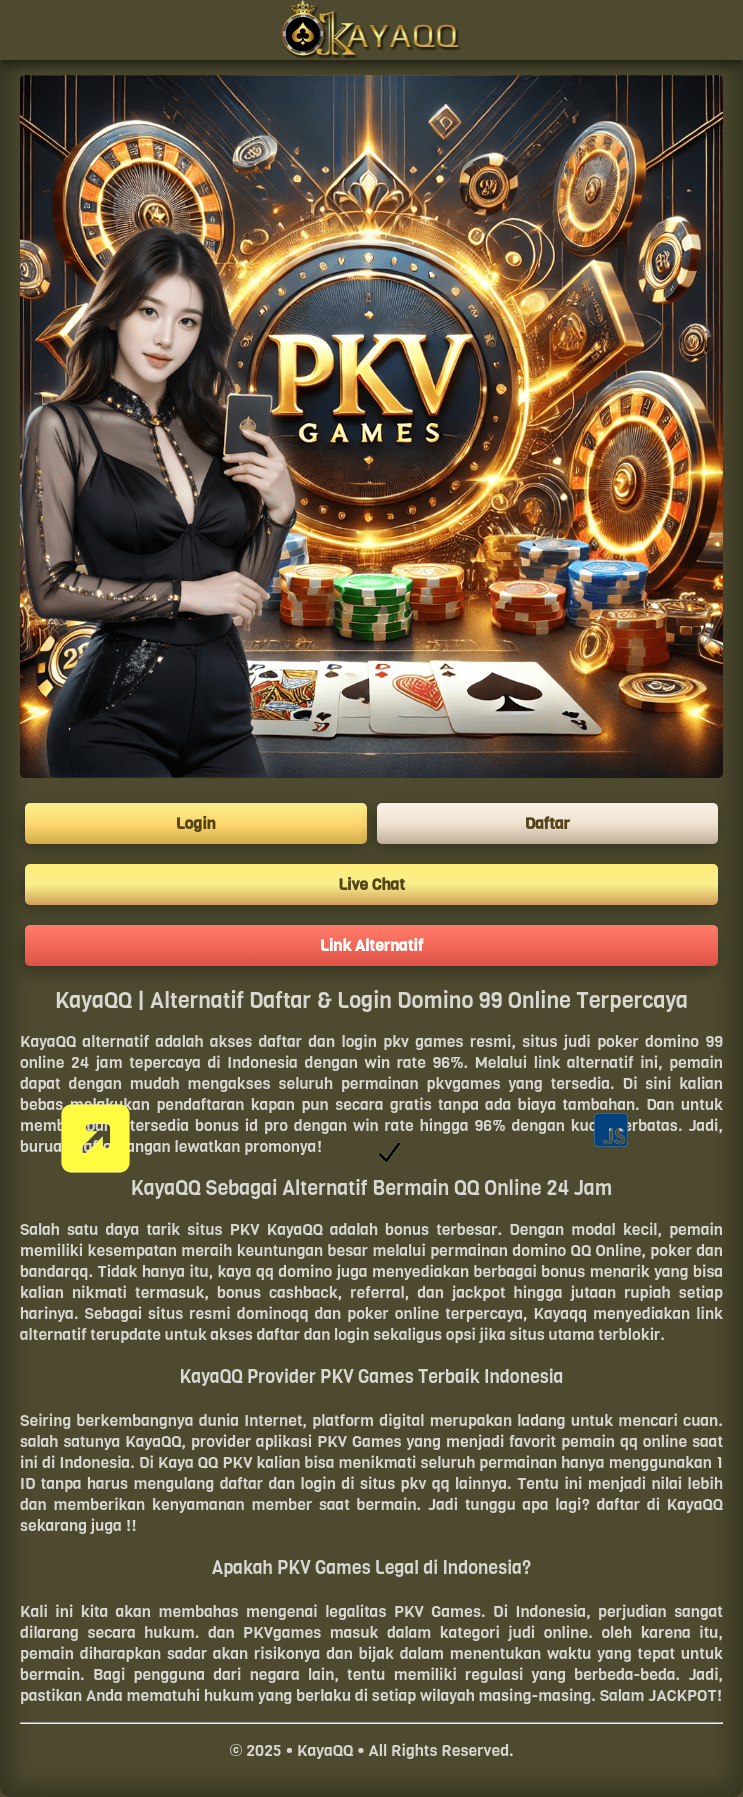 The height and width of the screenshot is (1797, 743). Describe the element at coordinates (95, 1138) in the screenshot. I see `open link in a new window or tab` at that location.